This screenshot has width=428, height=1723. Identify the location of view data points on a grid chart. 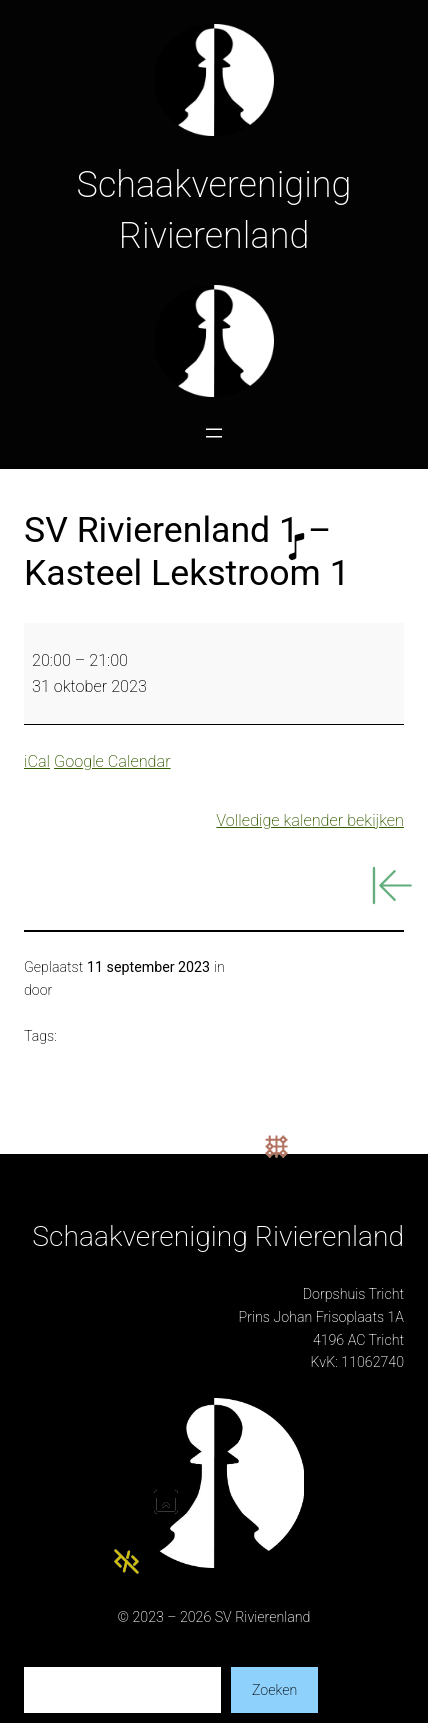
(276, 1146).